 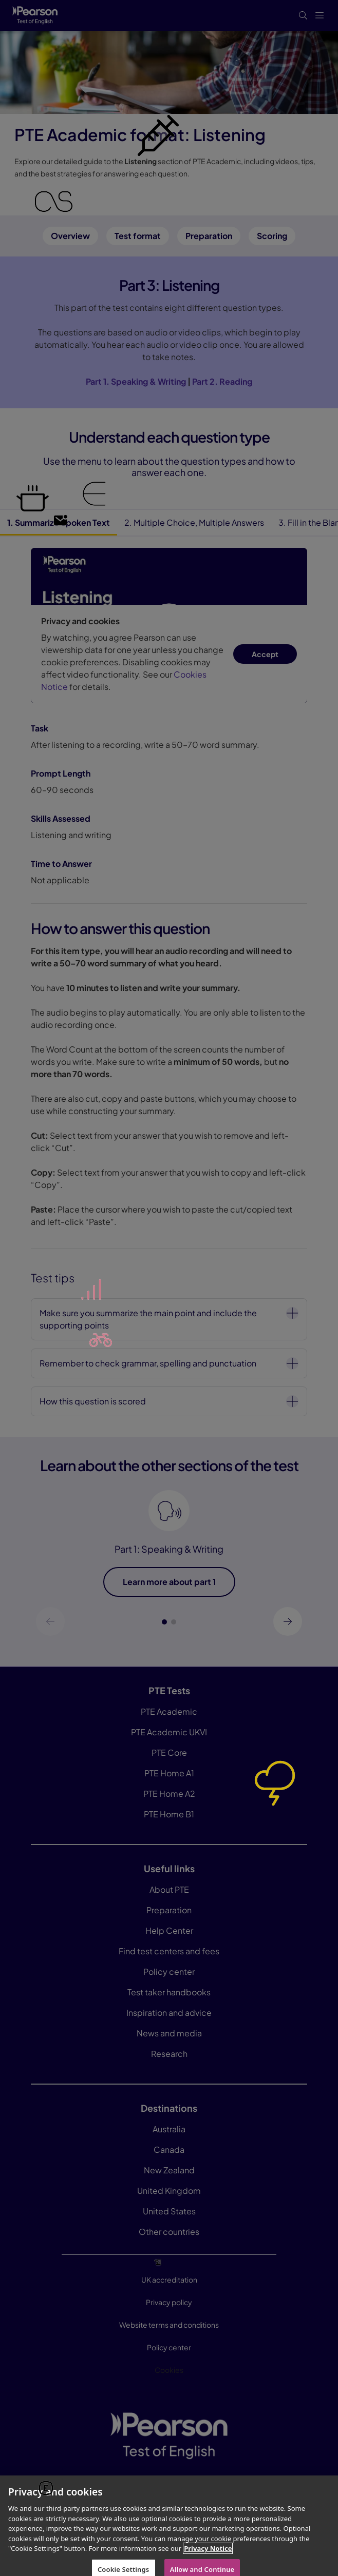 I want to click on indicates strong cellular network signal, so click(x=95, y=1288).